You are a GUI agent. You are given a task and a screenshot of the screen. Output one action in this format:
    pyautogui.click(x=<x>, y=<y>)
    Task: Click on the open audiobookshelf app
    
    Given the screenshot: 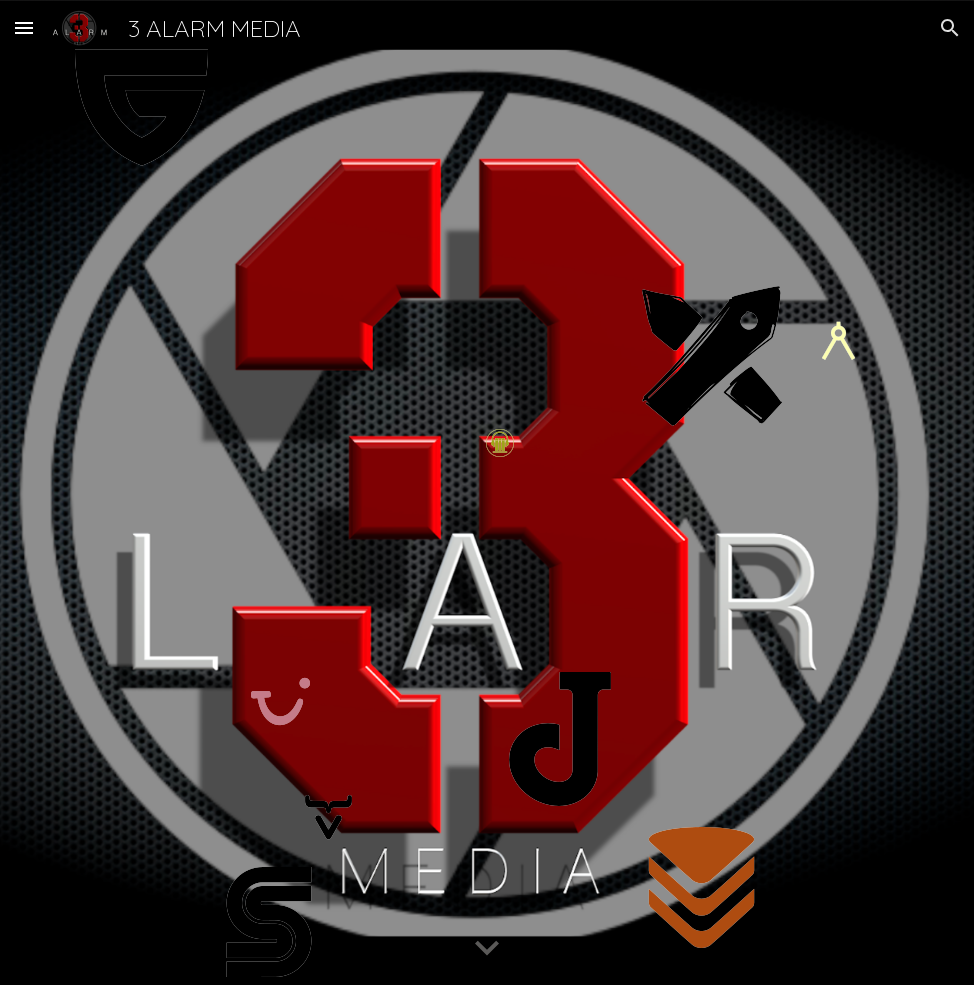 What is the action you would take?
    pyautogui.click(x=500, y=443)
    